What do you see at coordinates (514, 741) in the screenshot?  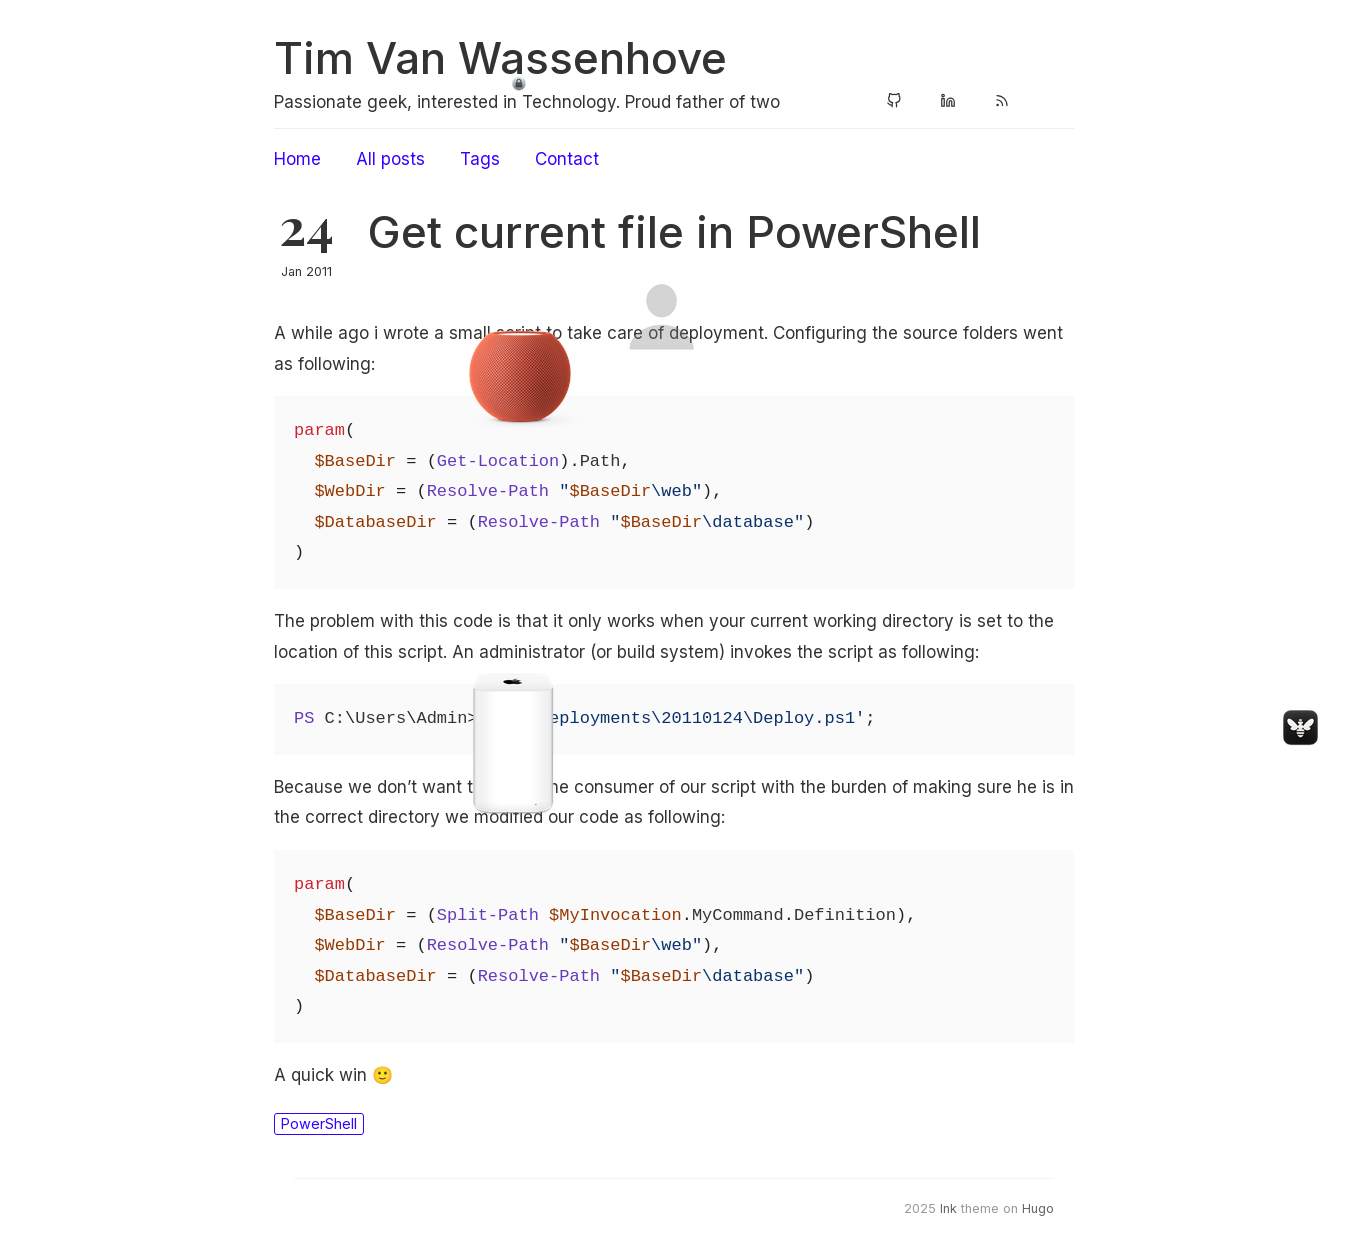 I see `access airport extreme router settings` at bounding box center [514, 741].